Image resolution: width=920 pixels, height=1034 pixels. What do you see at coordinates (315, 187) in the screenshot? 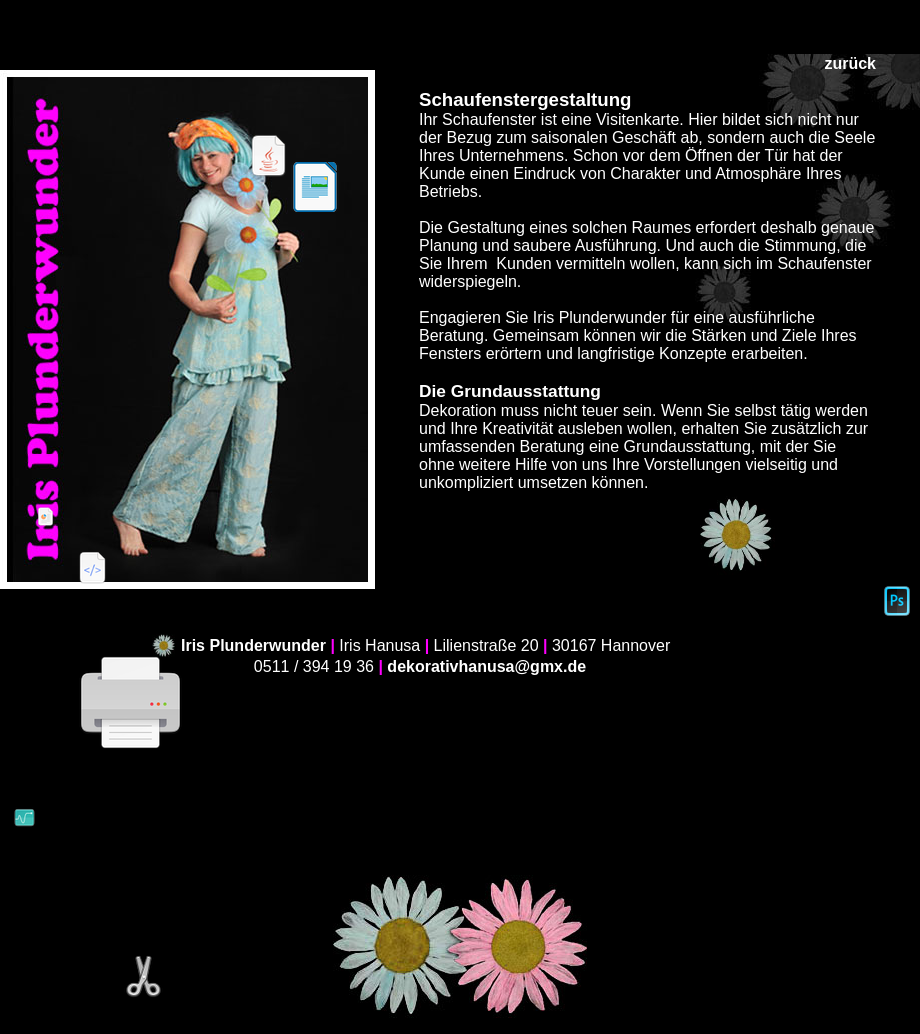
I see `open a libreoffice writer document` at bounding box center [315, 187].